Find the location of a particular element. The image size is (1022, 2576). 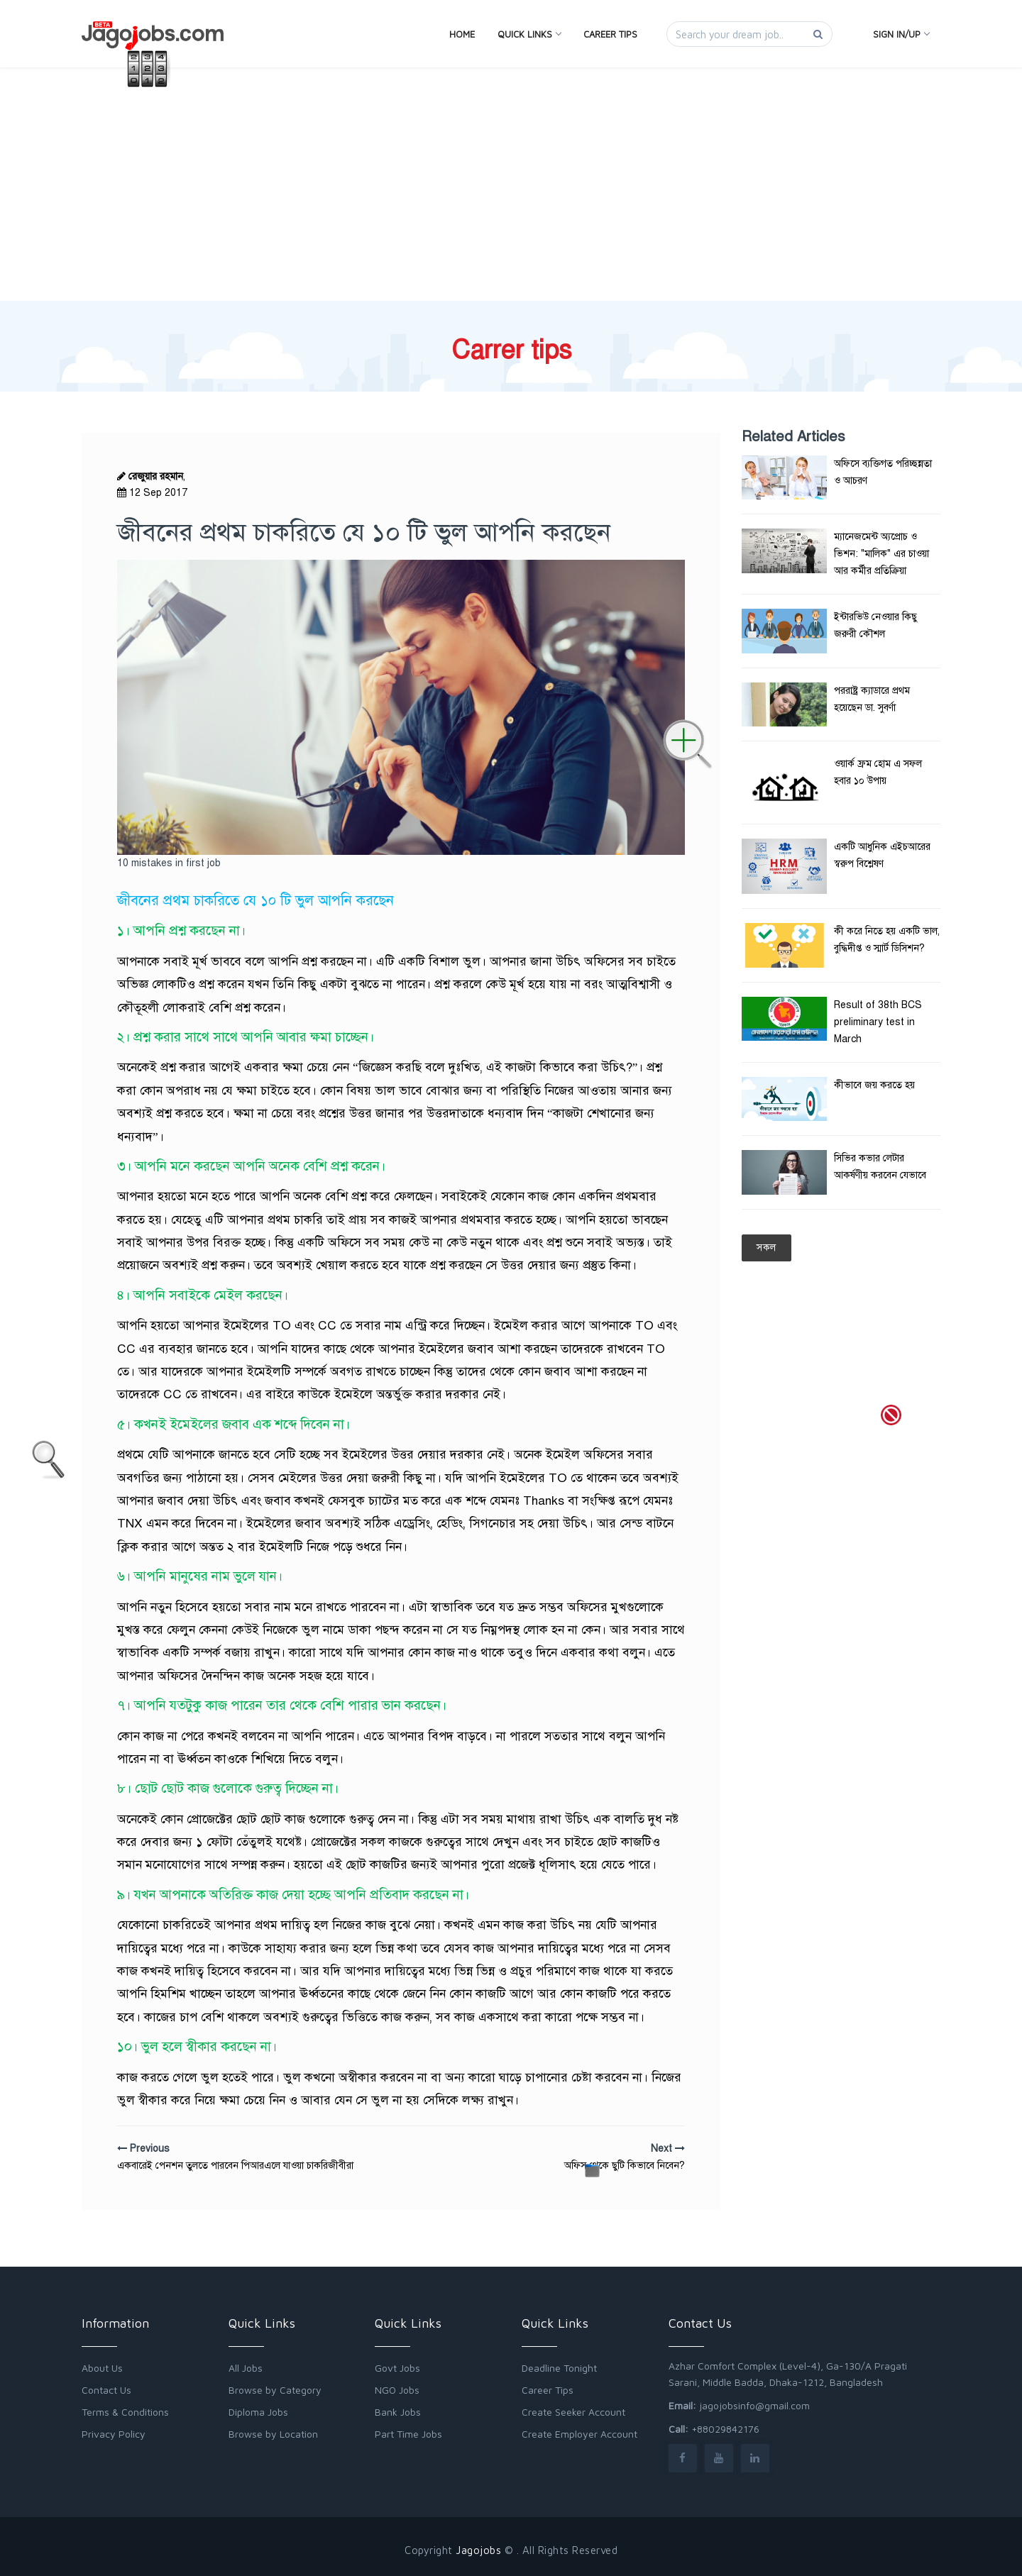

search files, apps, or settings is located at coordinates (48, 1459).